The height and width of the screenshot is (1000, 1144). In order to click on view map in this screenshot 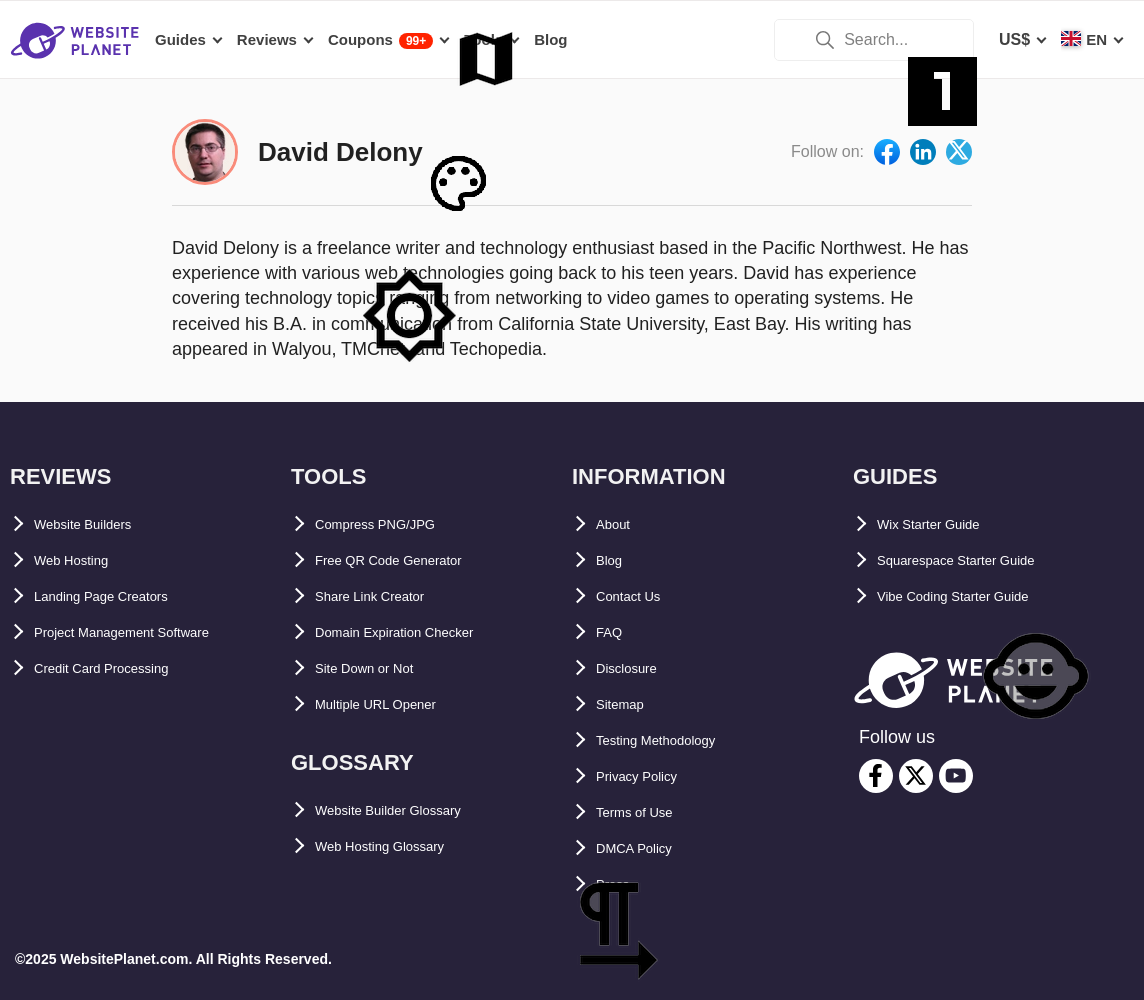, I will do `click(486, 59)`.